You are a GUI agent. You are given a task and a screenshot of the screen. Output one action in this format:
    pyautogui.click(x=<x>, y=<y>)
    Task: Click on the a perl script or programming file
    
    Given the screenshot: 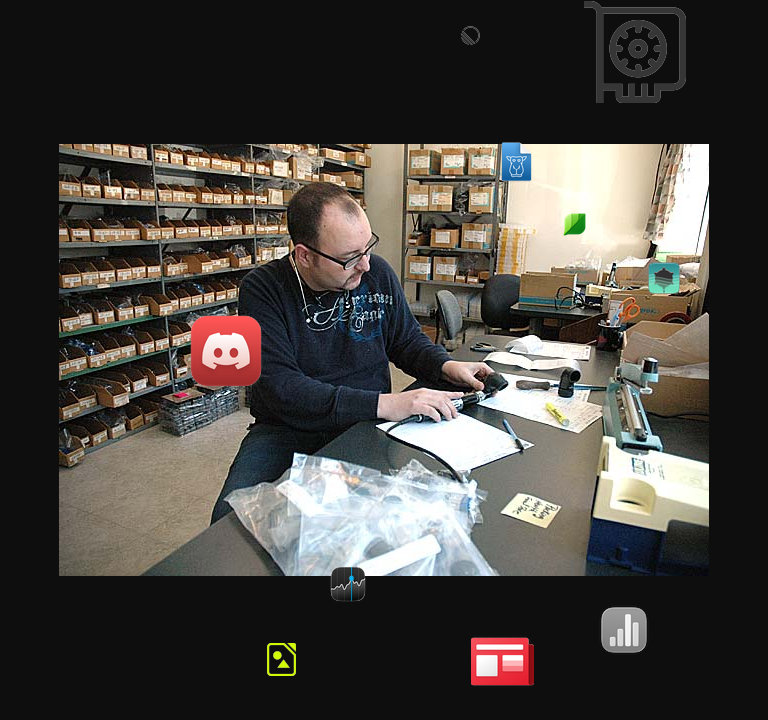 What is the action you would take?
    pyautogui.click(x=516, y=162)
    